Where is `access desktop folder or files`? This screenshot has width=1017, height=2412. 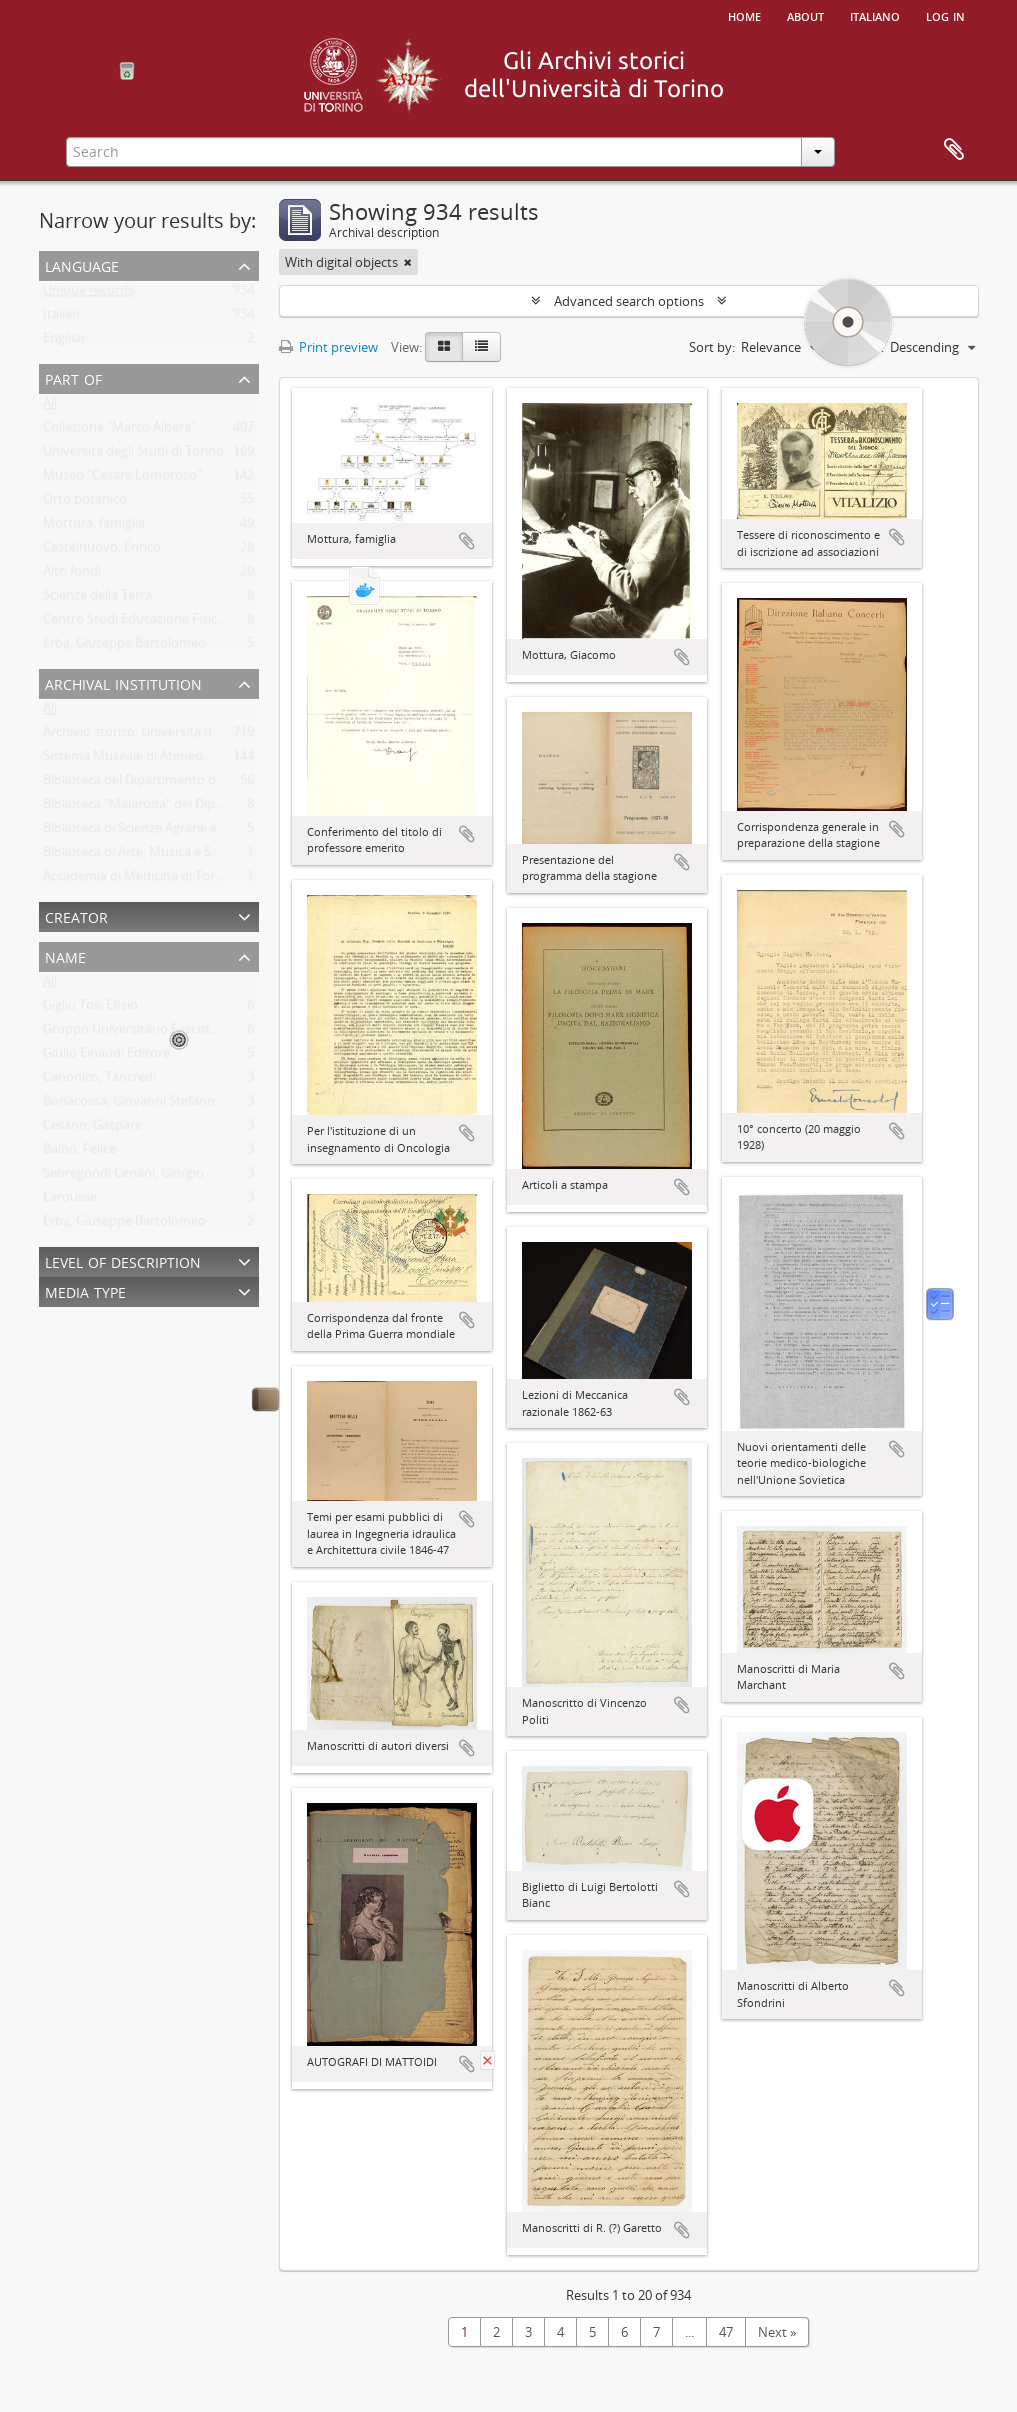
access desktop folder or files is located at coordinates (265, 1398).